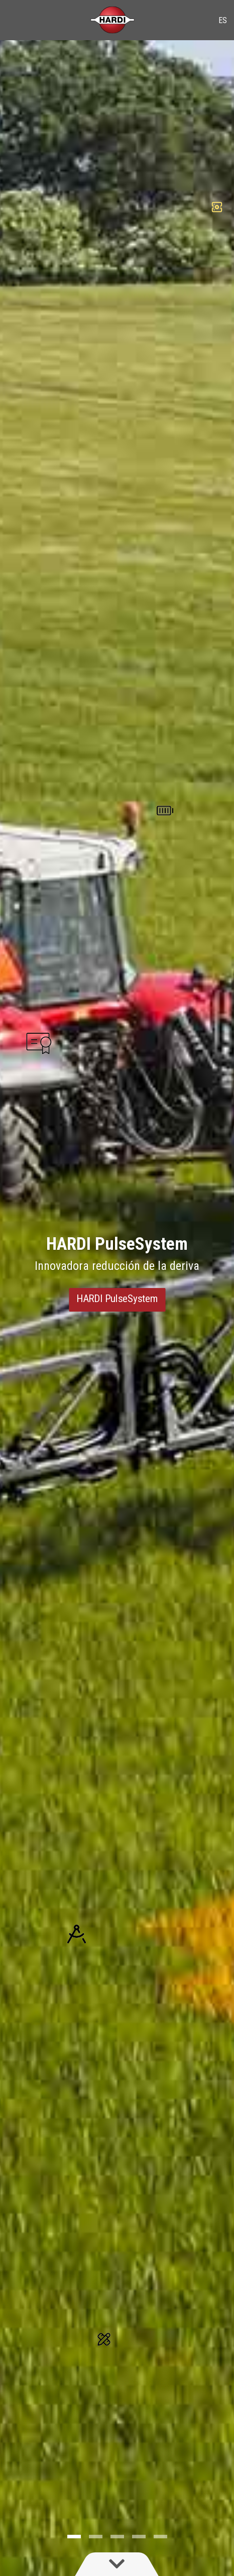 This screenshot has height=2576, width=234. Describe the element at coordinates (217, 207) in the screenshot. I see `access server configuration settings` at that location.